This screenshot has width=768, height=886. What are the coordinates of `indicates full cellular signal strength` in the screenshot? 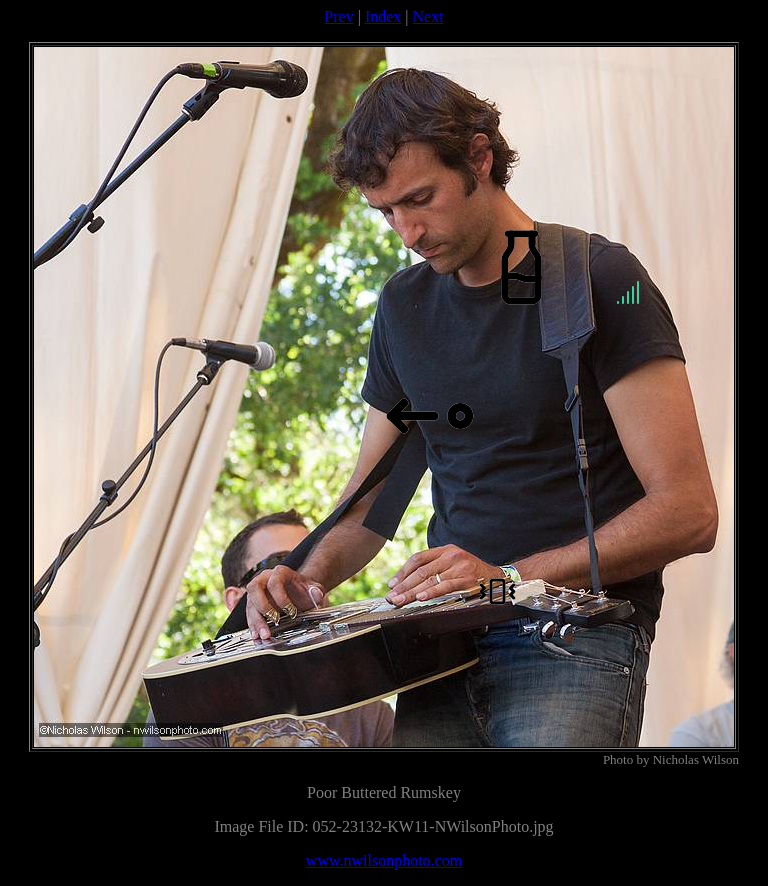 It's located at (629, 294).